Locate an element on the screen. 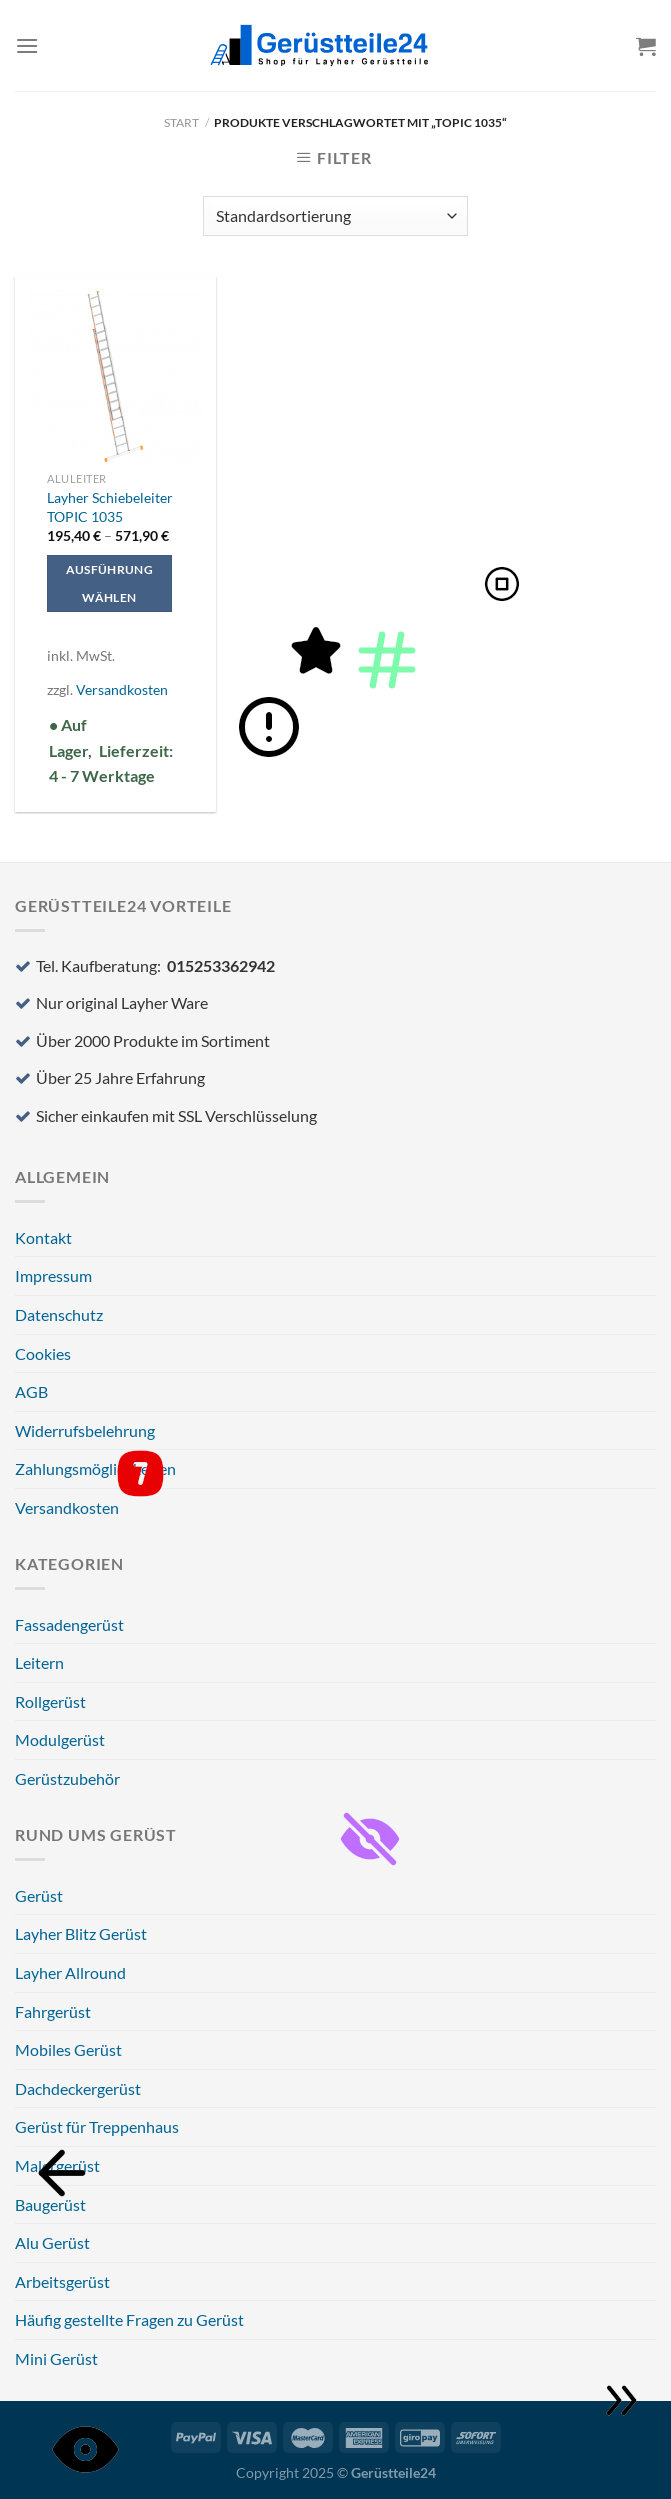  indicates a warning or alert requiring attention is located at coordinates (269, 727).